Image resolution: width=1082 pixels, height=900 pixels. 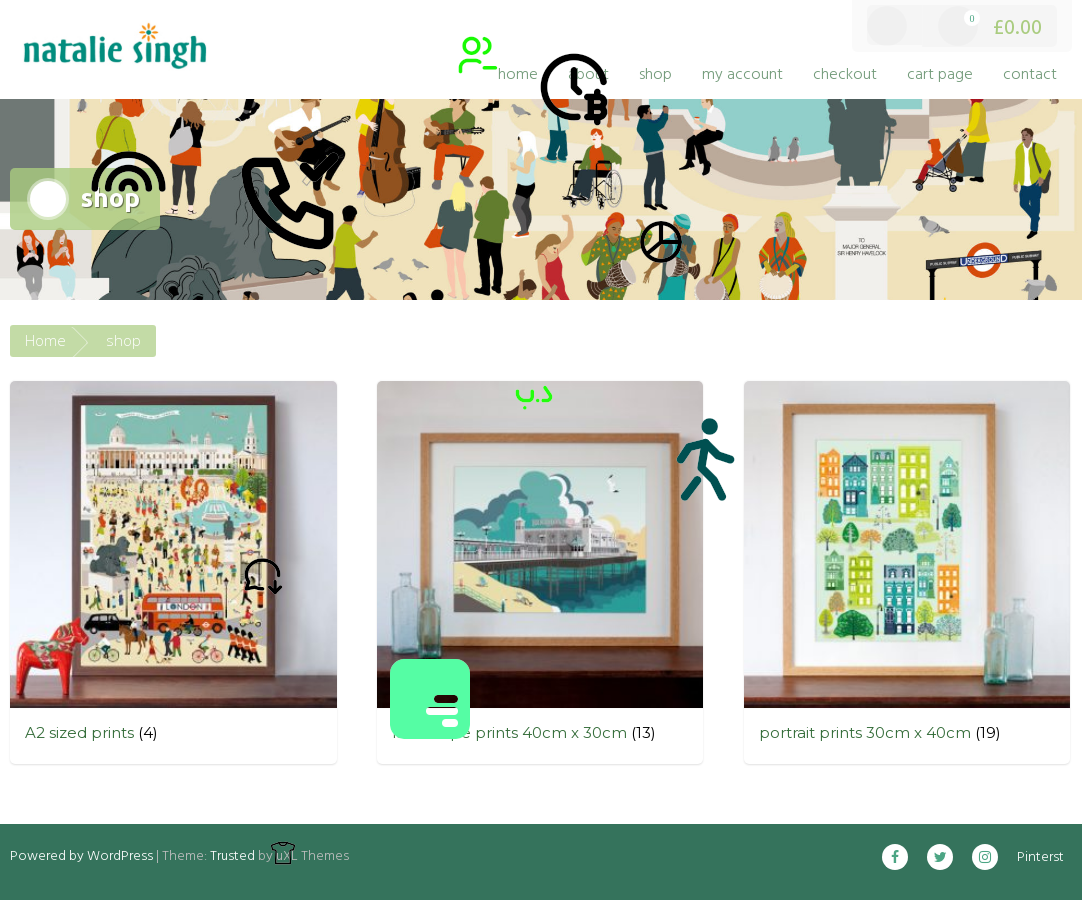 What do you see at coordinates (290, 201) in the screenshot?
I see `call completed successfully` at bounding box center [290, 201].